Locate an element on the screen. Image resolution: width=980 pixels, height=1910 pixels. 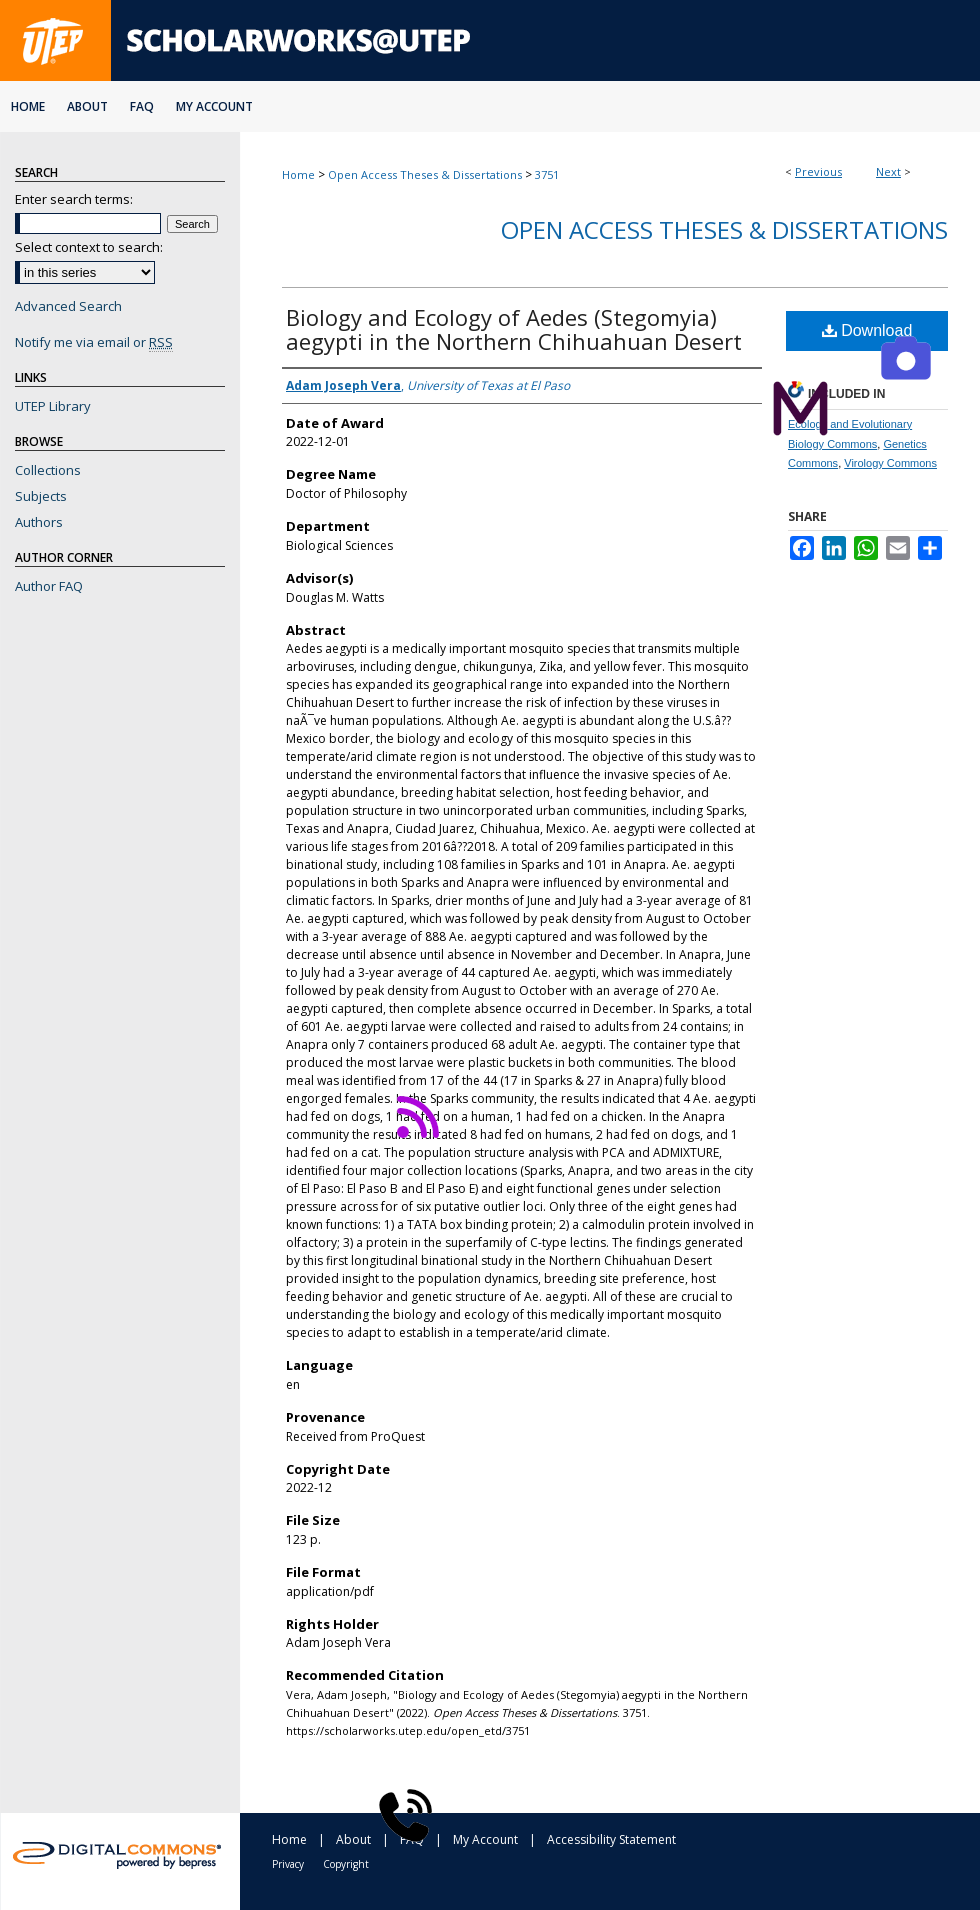
subscribe to RSS feed is located at coordinates (418, 1117).